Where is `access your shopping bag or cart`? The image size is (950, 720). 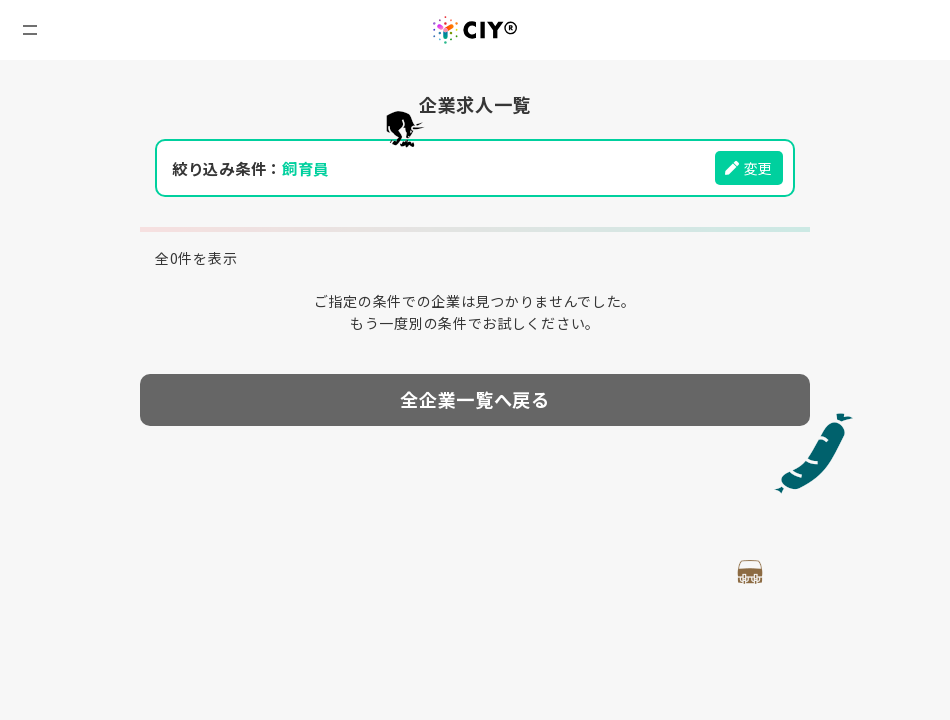 access your shopping bag or cart is located at coordinates (750, 572).